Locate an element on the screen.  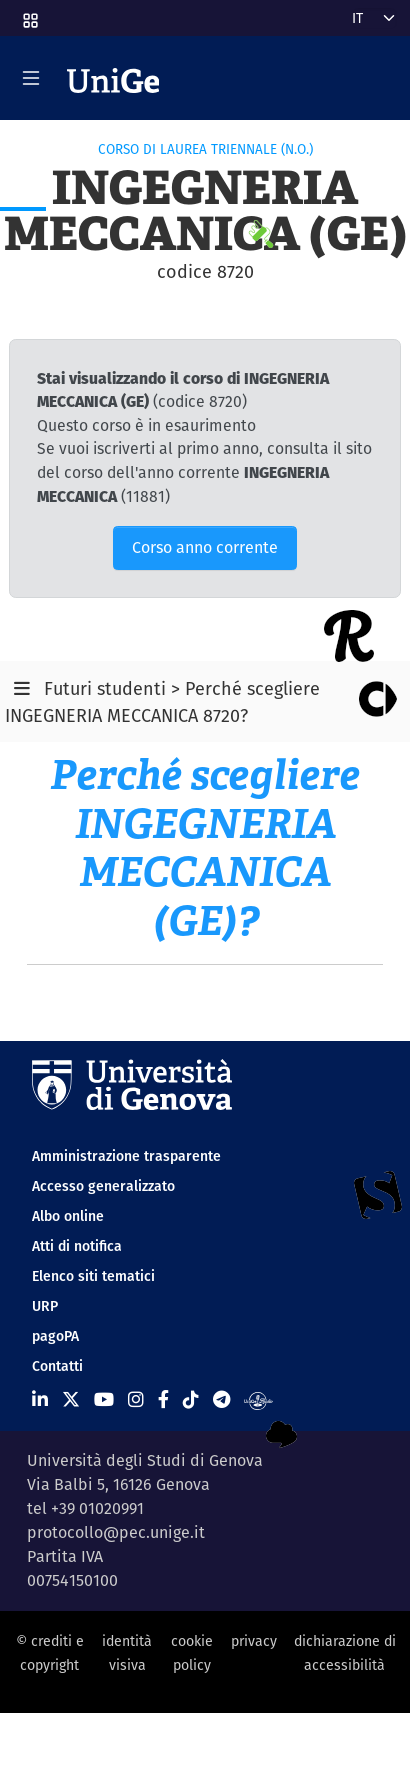
simplelocalize logo - translation management platform is located at coordinates (281, 1434).